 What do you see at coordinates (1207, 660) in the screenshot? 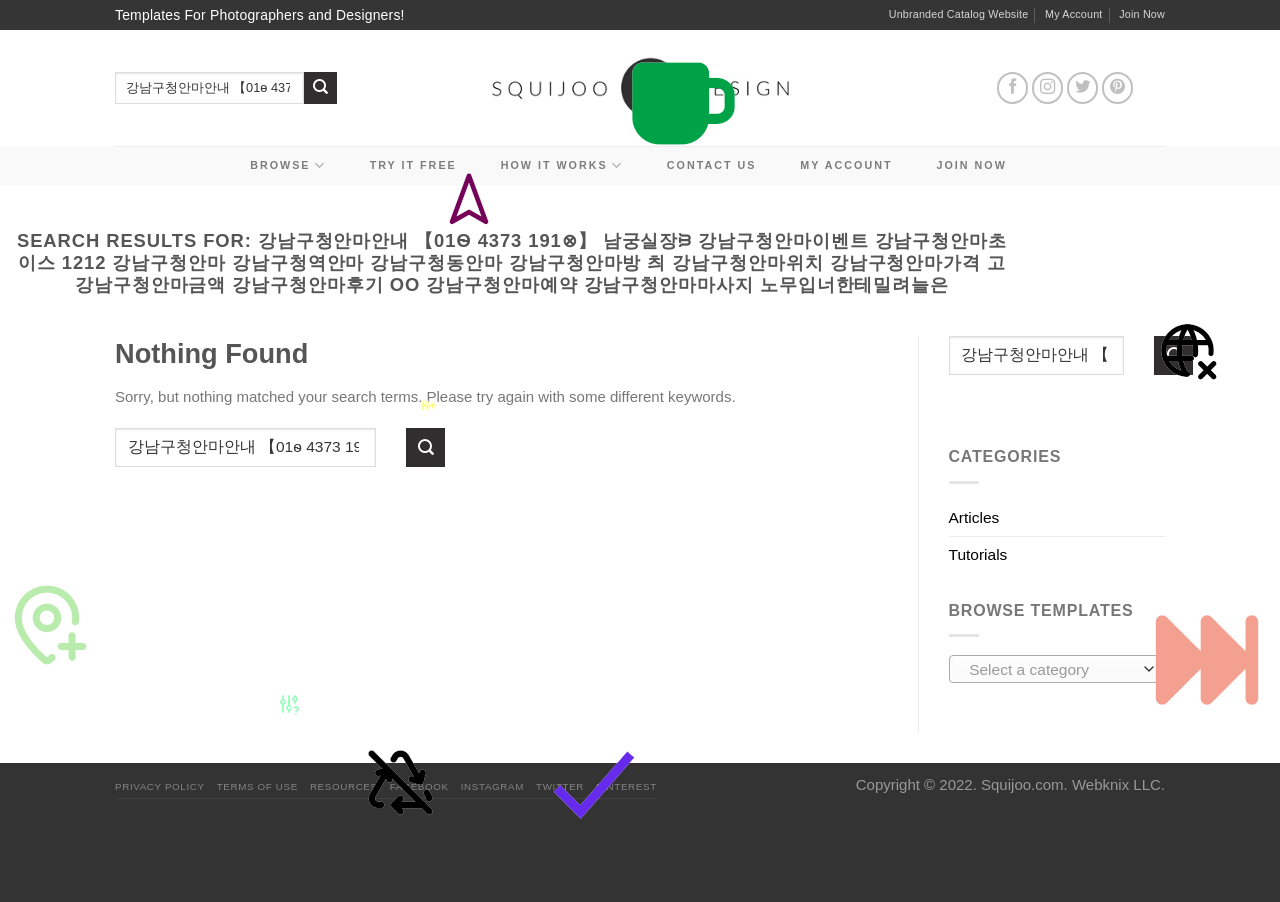
I see `skip to next track` at bounding box center [1207, 660].